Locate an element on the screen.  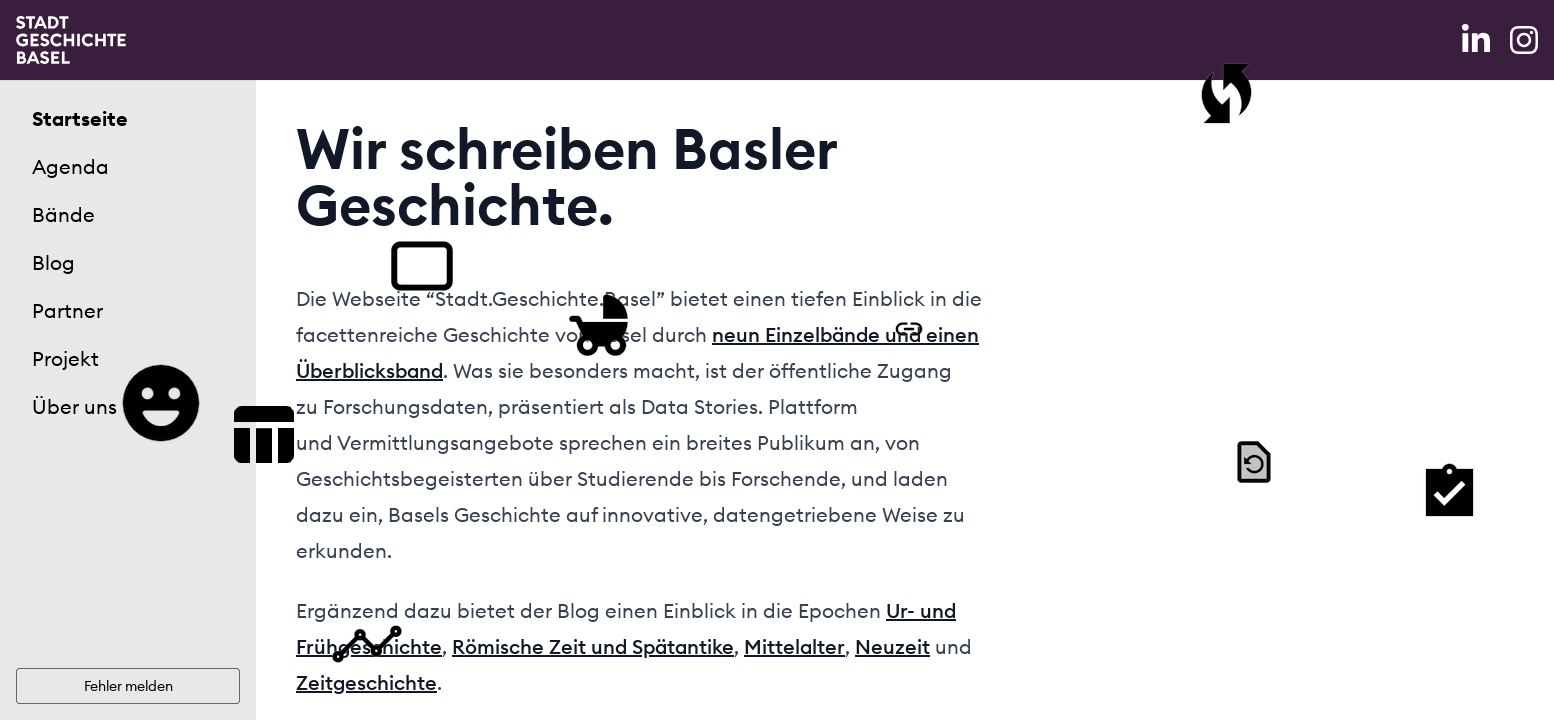
add an emoji or emoticon to your message is located at coordinates (161, 403).